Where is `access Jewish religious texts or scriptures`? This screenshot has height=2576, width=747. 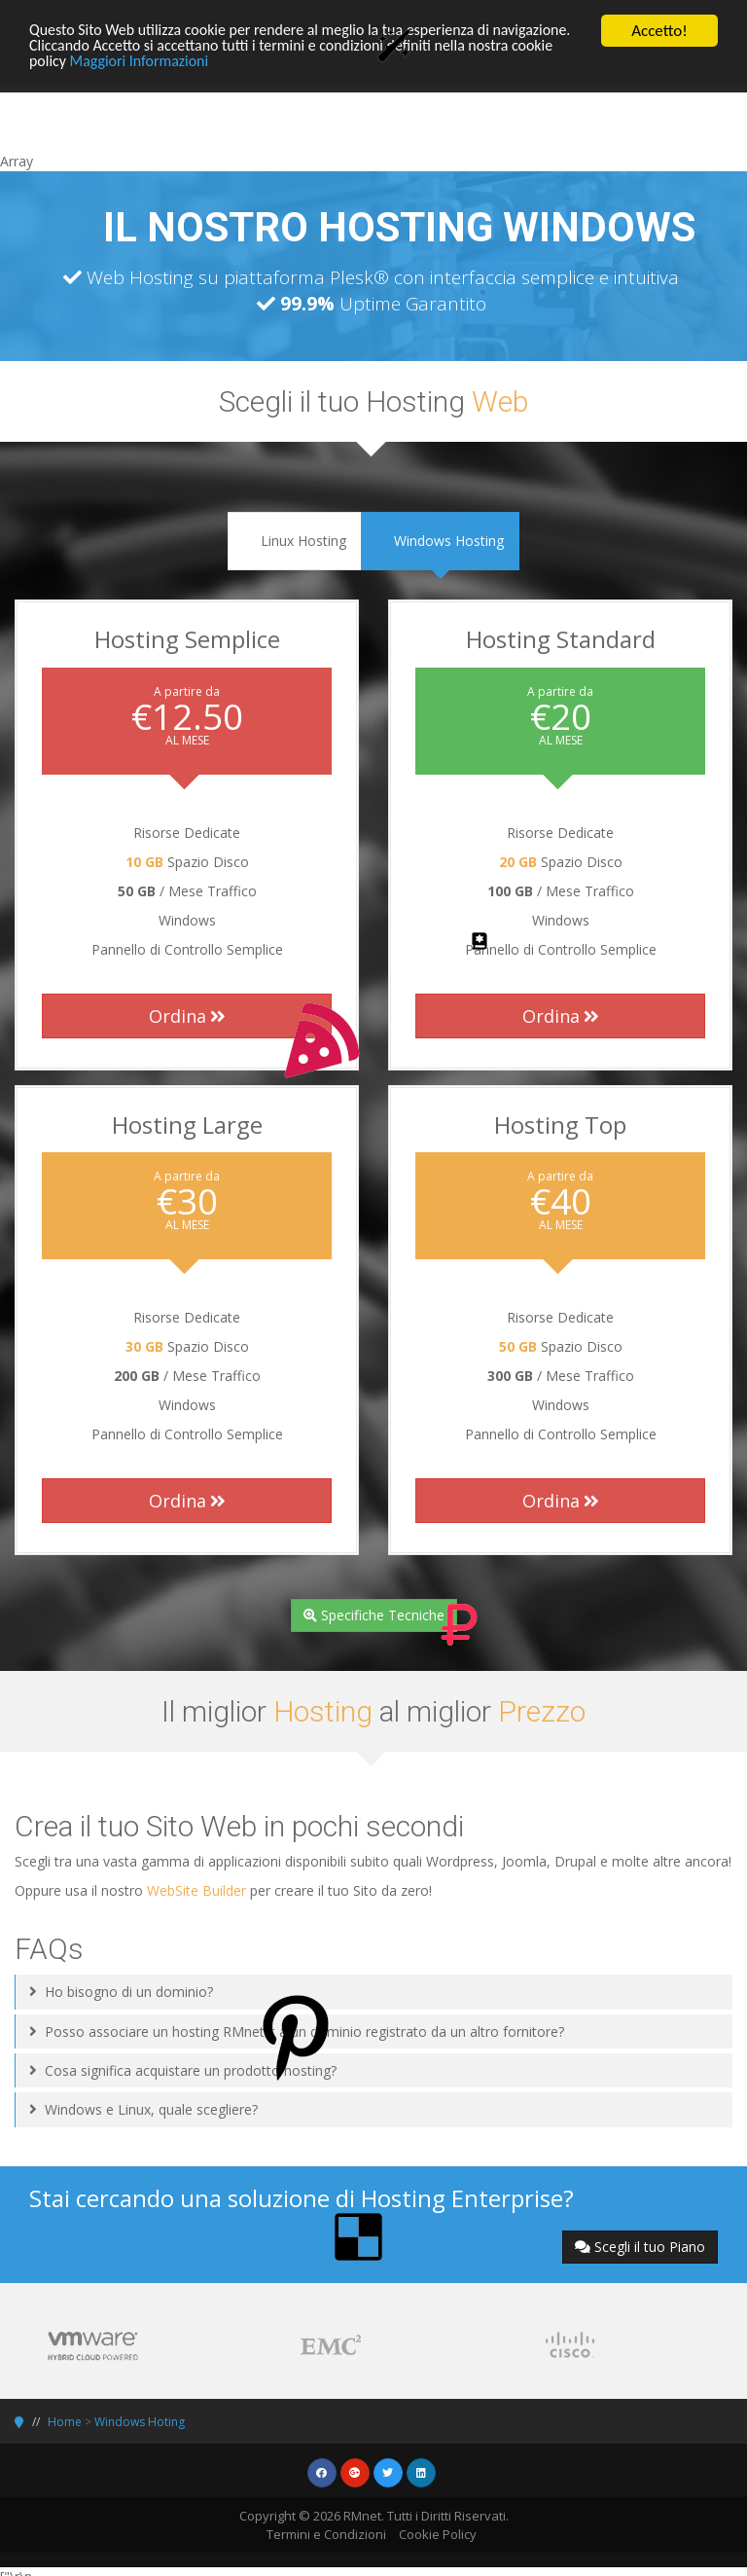
access Jewish religious texts or scriptures is located at coordinates (480, 941).